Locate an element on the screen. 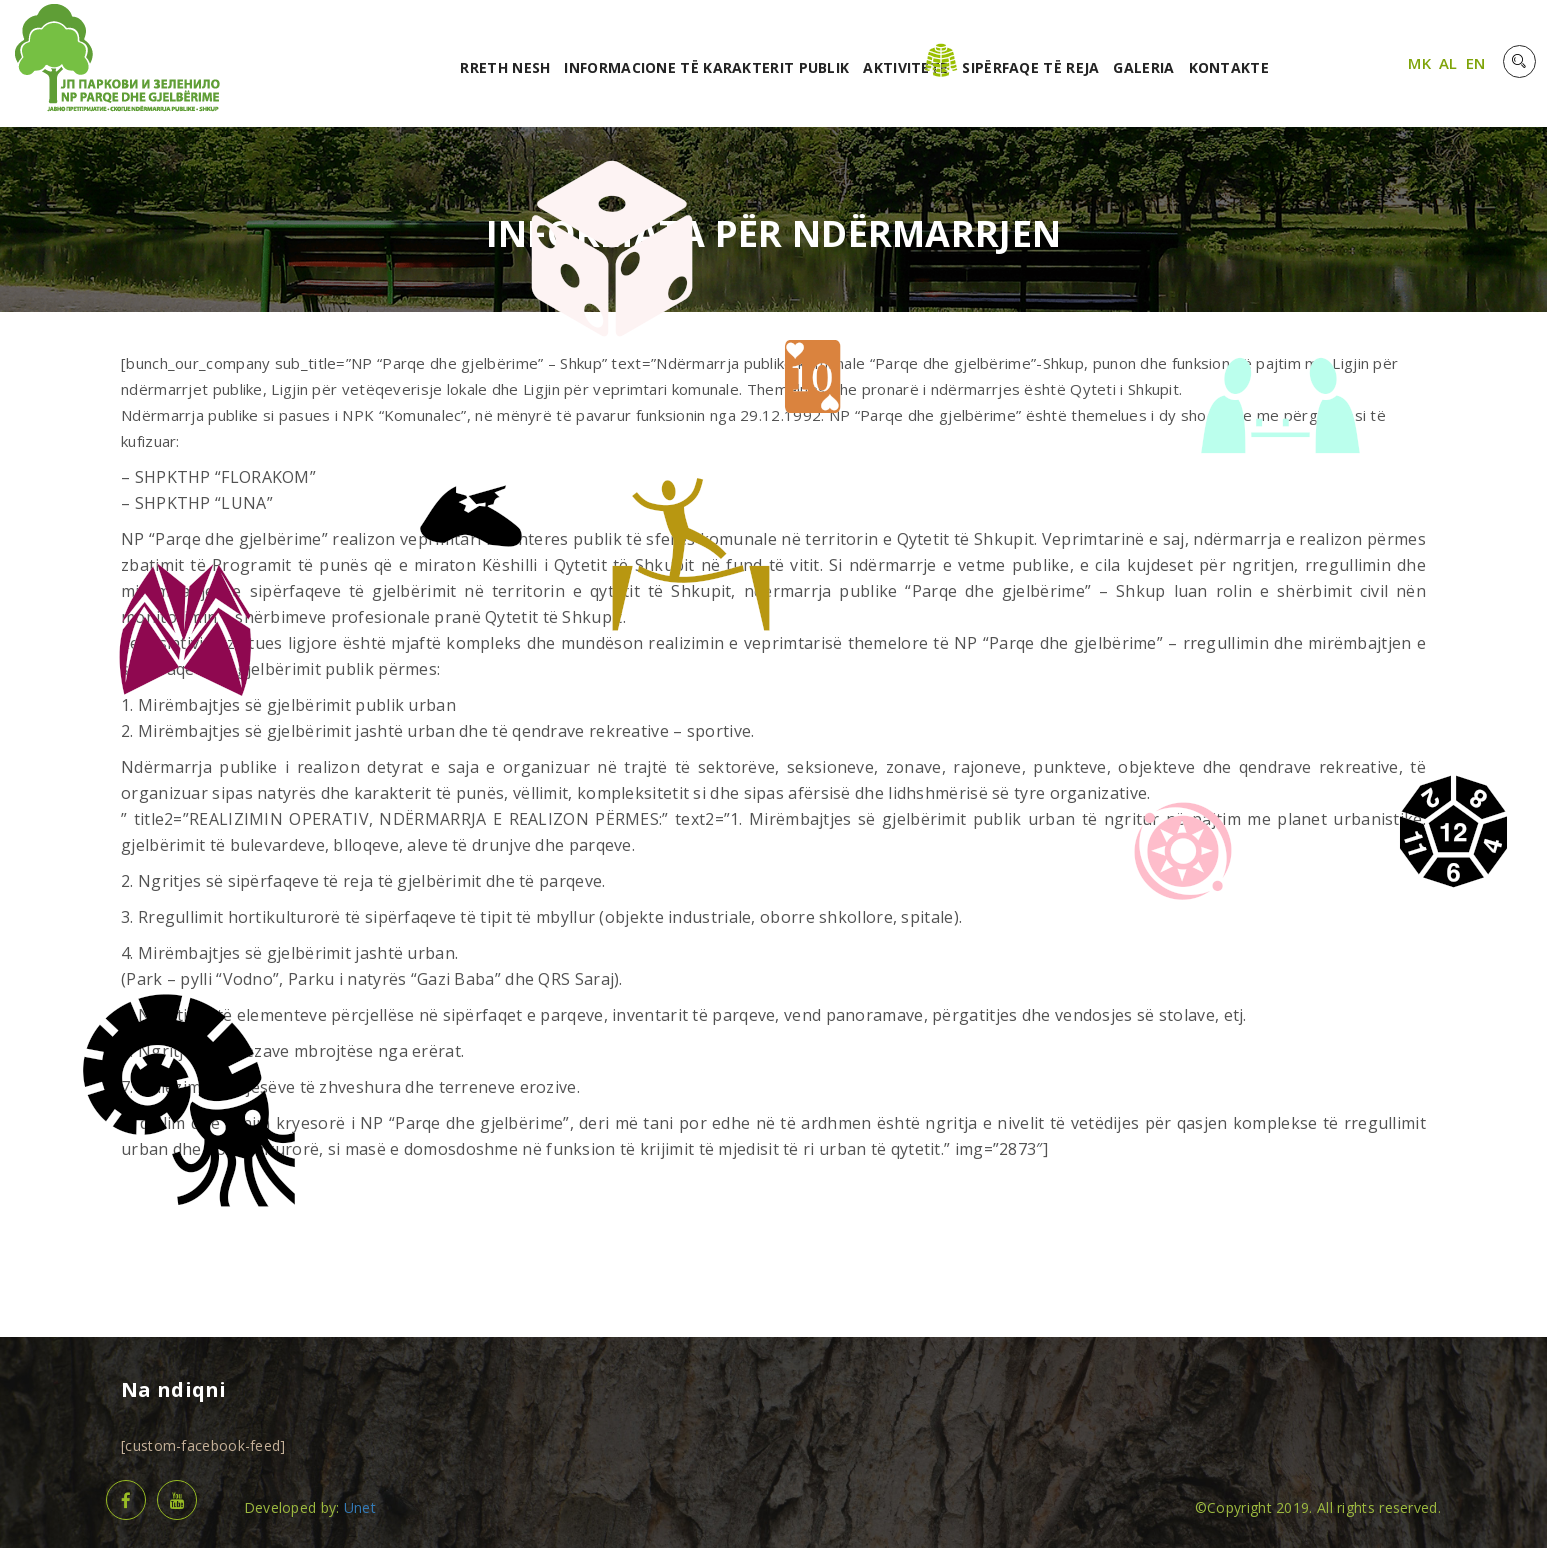 The image size is (1547, 1548). roll a 12-sided die is located at coordinates (1453, 831).